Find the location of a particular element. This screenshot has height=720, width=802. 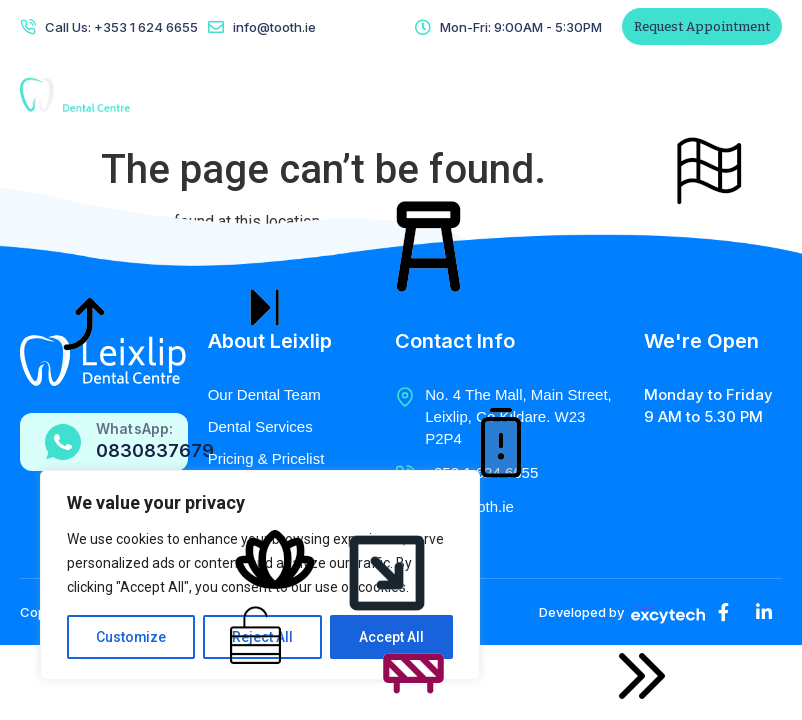

access meditation or mindfulness features is located at coordinates (275, 562).